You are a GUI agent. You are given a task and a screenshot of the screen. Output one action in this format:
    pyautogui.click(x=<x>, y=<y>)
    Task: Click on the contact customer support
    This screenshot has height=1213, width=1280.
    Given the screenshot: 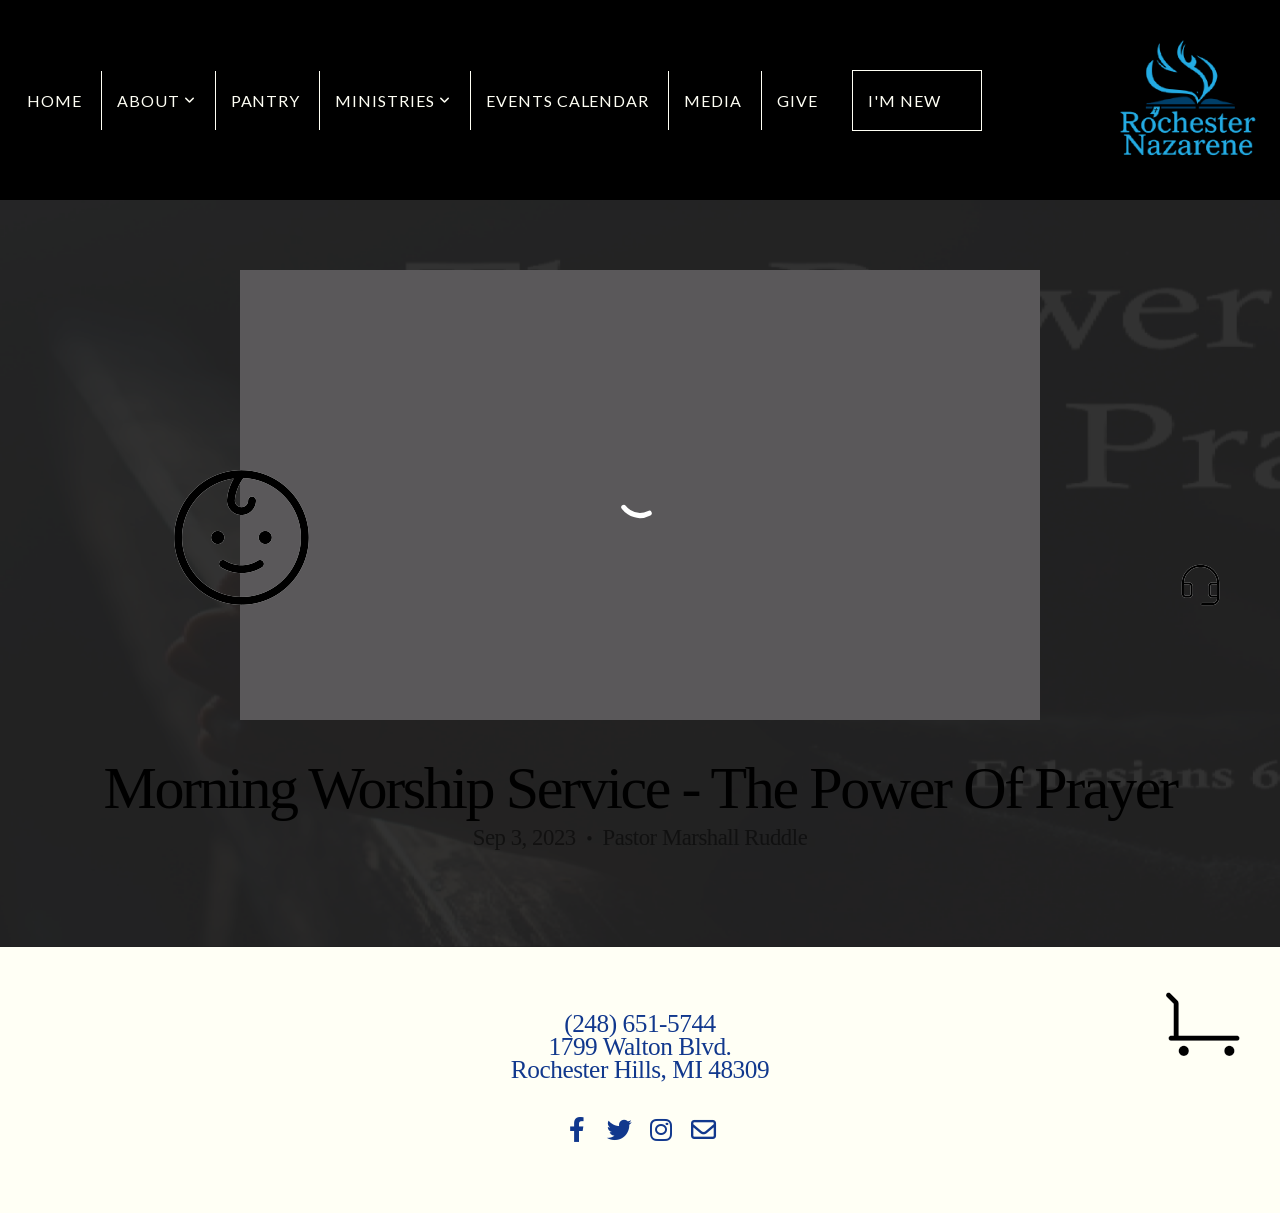 What is the action you would take?
    pyautogui.click(x=1200, y=583)
    